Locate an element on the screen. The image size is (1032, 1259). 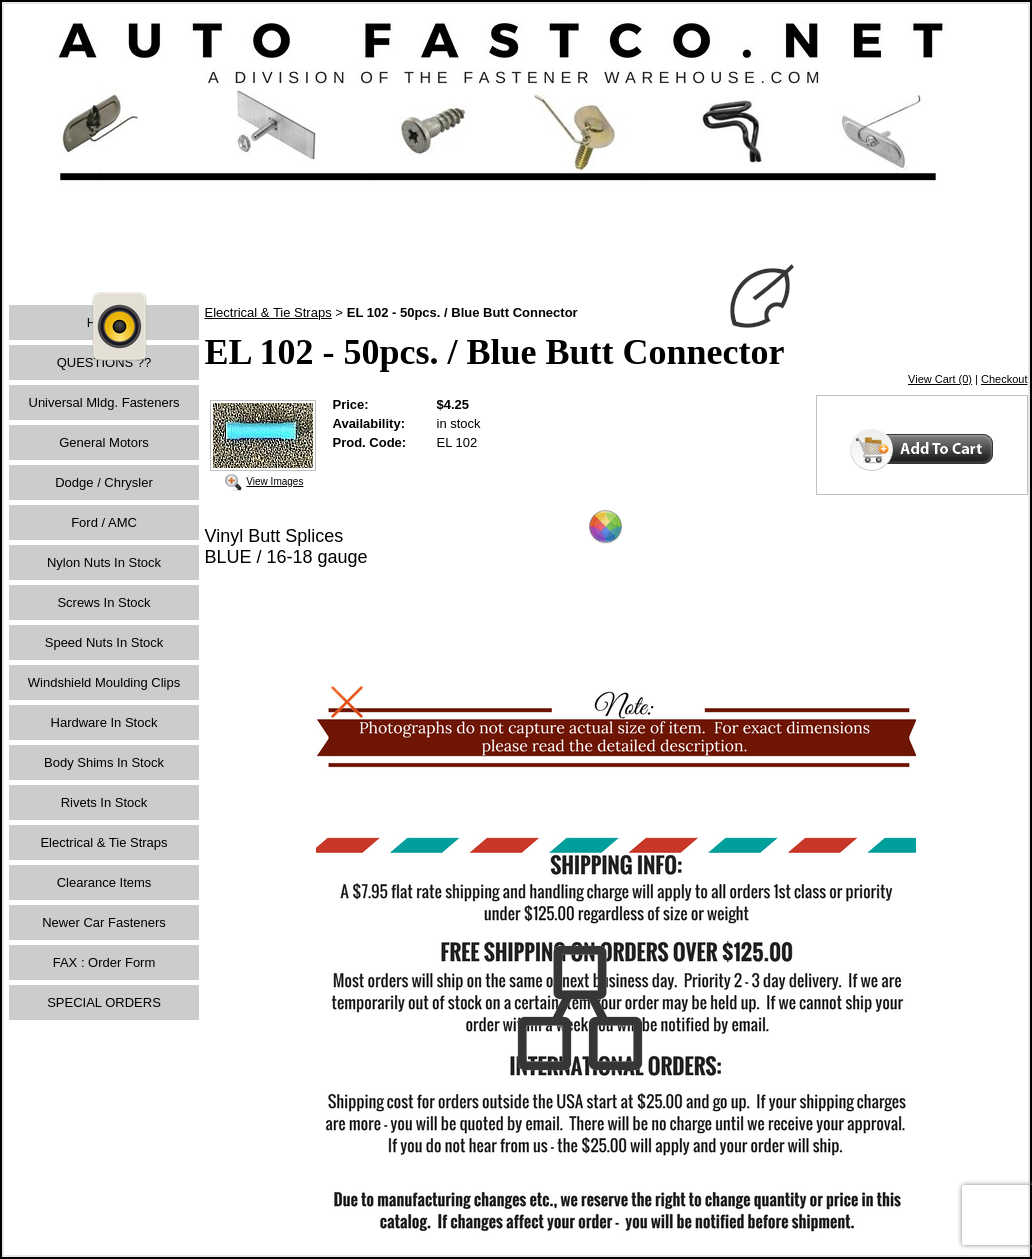
open gtk4 node editor application is located at coordinates (580, 1008).